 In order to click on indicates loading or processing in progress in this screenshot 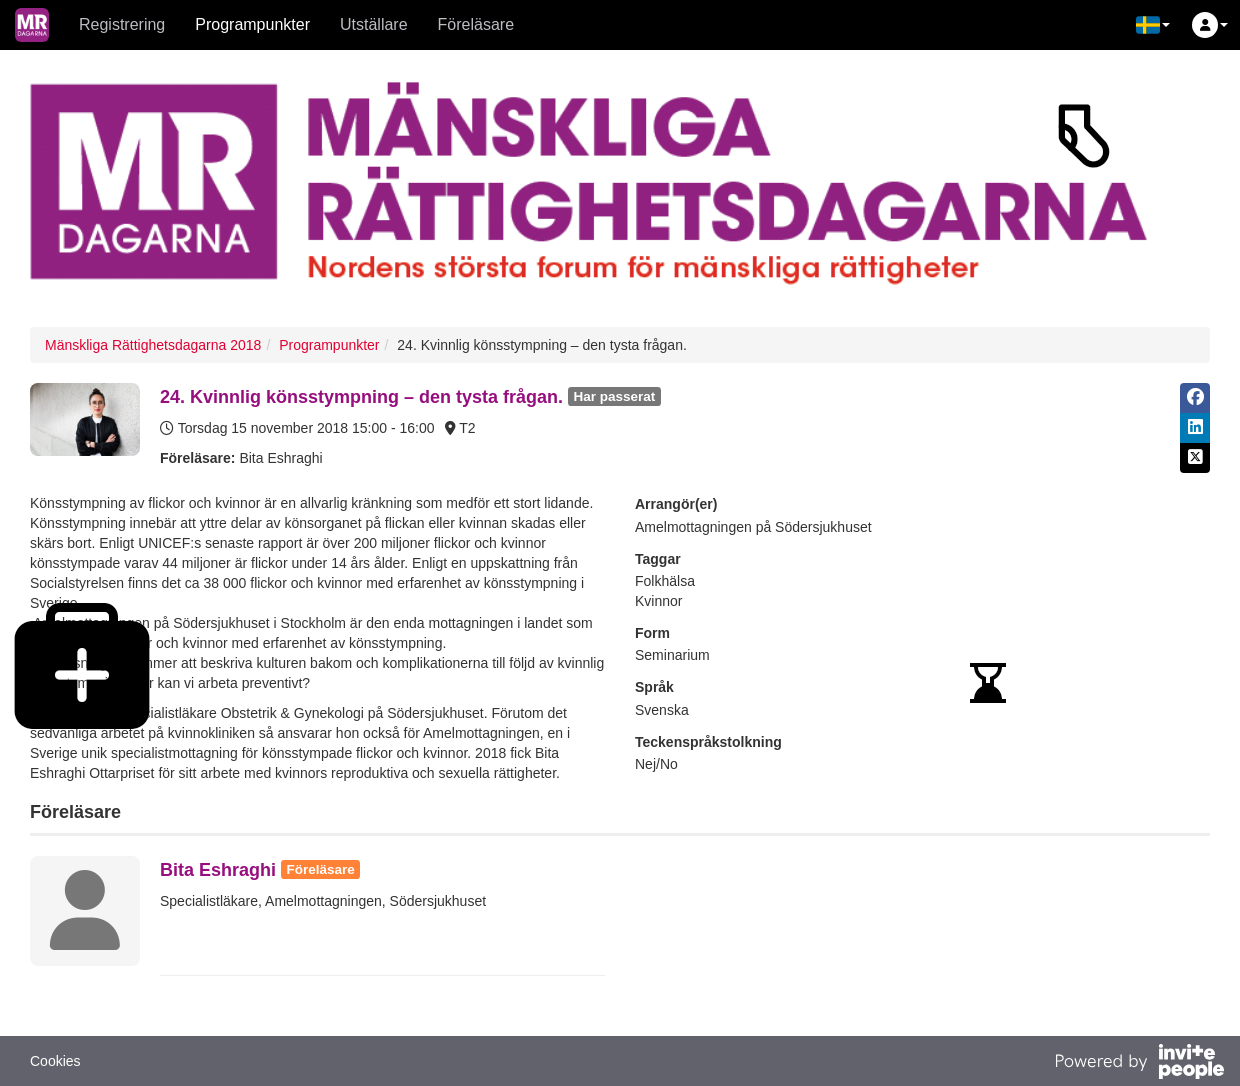, I will do `click(988, 683)`.